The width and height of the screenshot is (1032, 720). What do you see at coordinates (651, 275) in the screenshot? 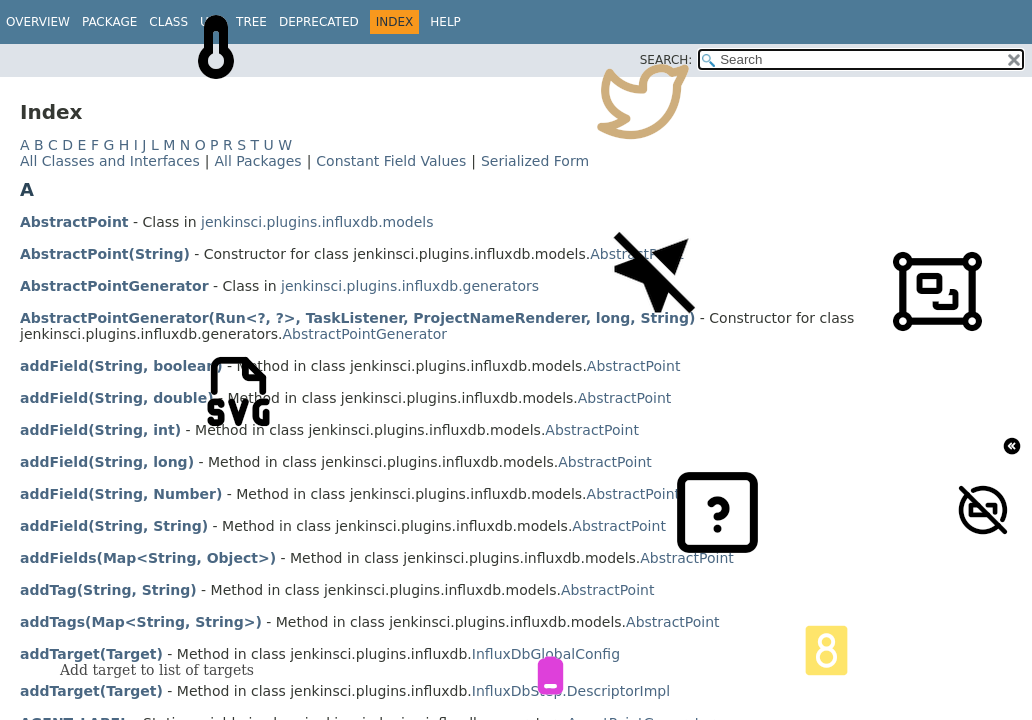
I see `location sharing is disabled` at bounding box center [651, 275].